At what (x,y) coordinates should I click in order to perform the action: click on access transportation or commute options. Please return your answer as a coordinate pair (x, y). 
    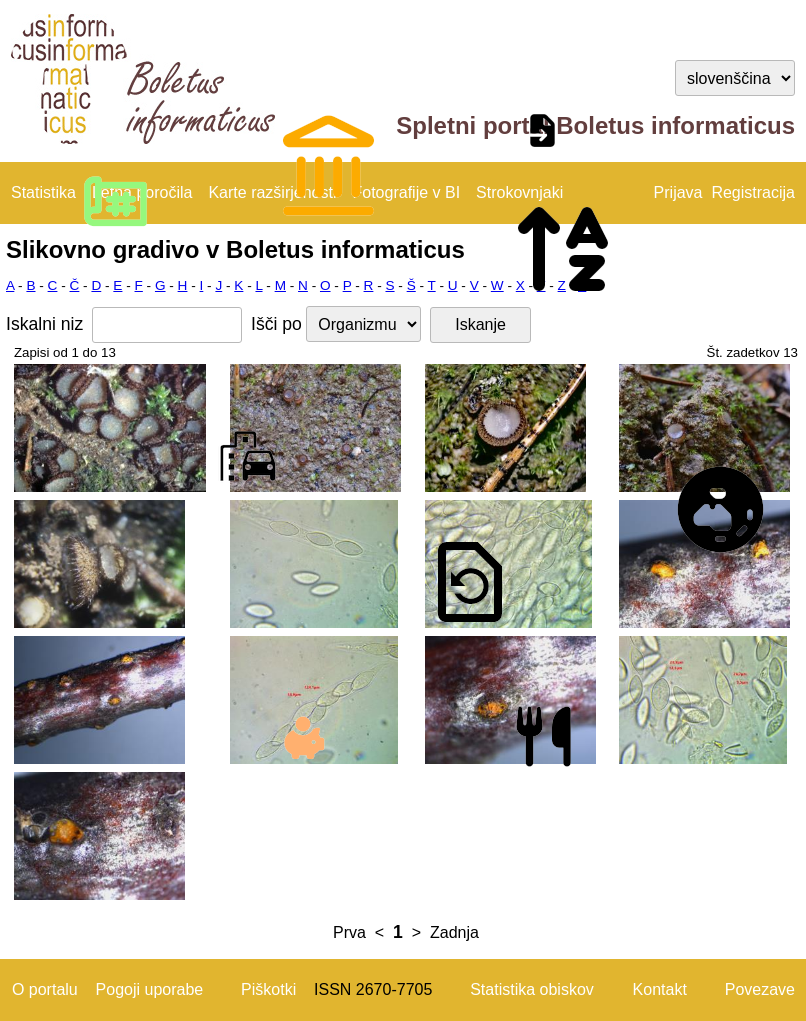
    Looking at the image, I should click on (248, 456).